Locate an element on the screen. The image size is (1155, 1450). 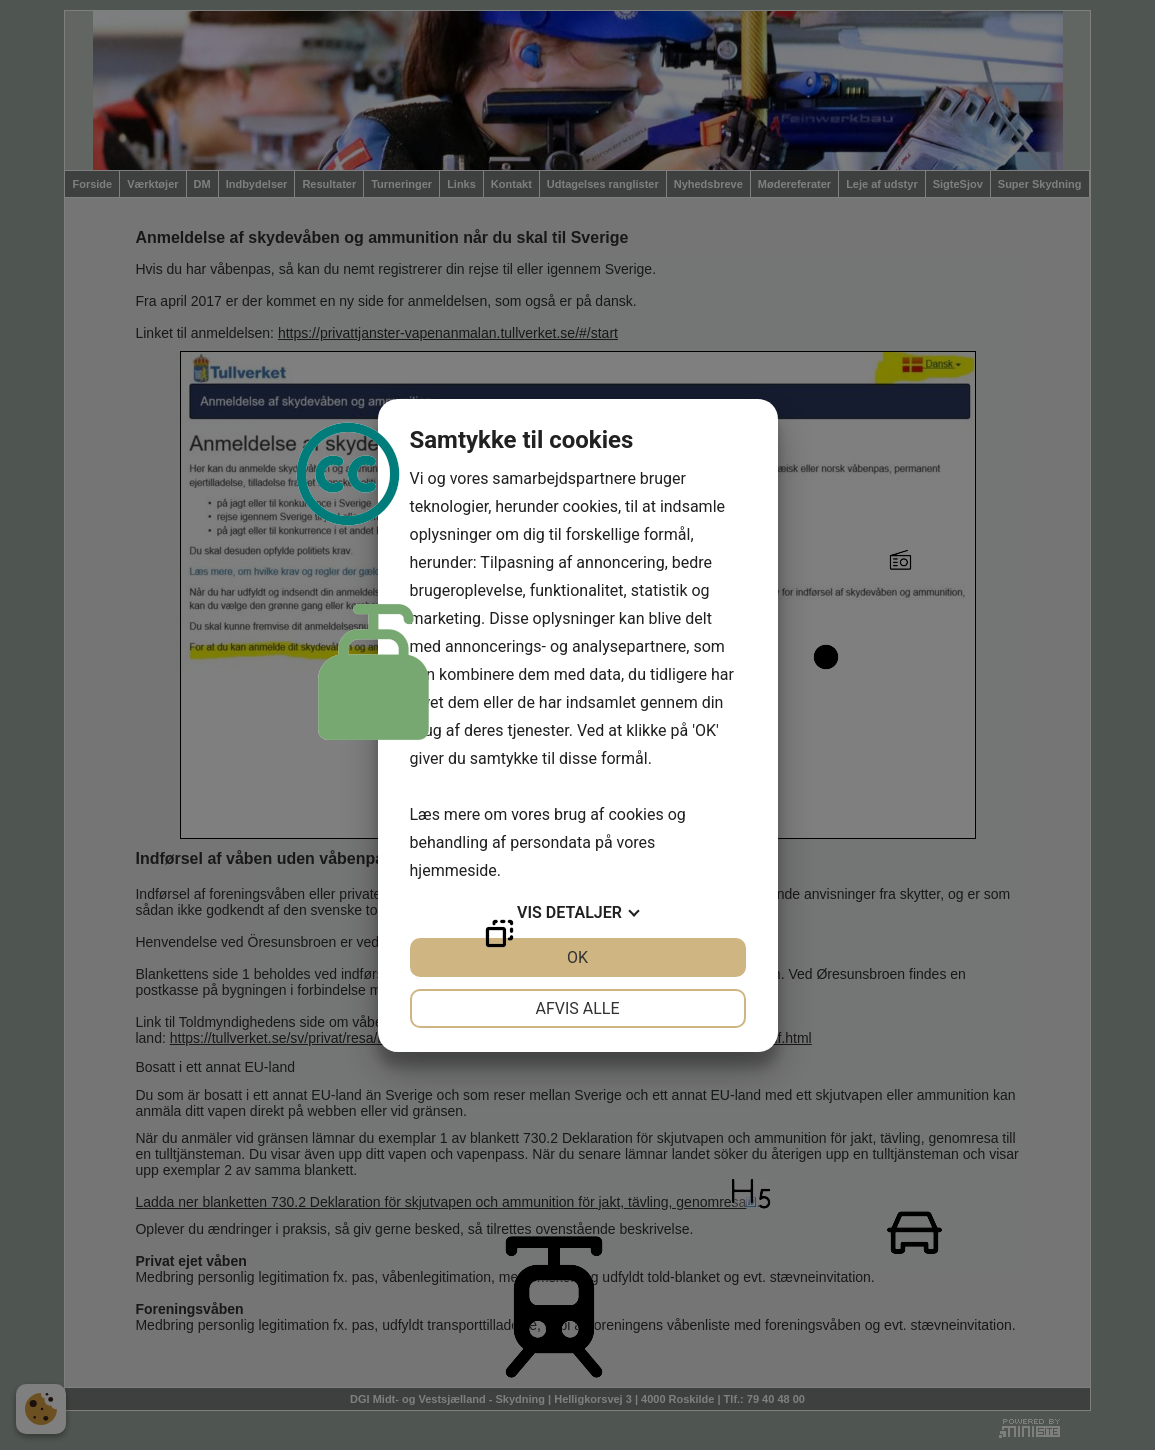
indicates an unread notification or new item is located at coordinates (826, 657).